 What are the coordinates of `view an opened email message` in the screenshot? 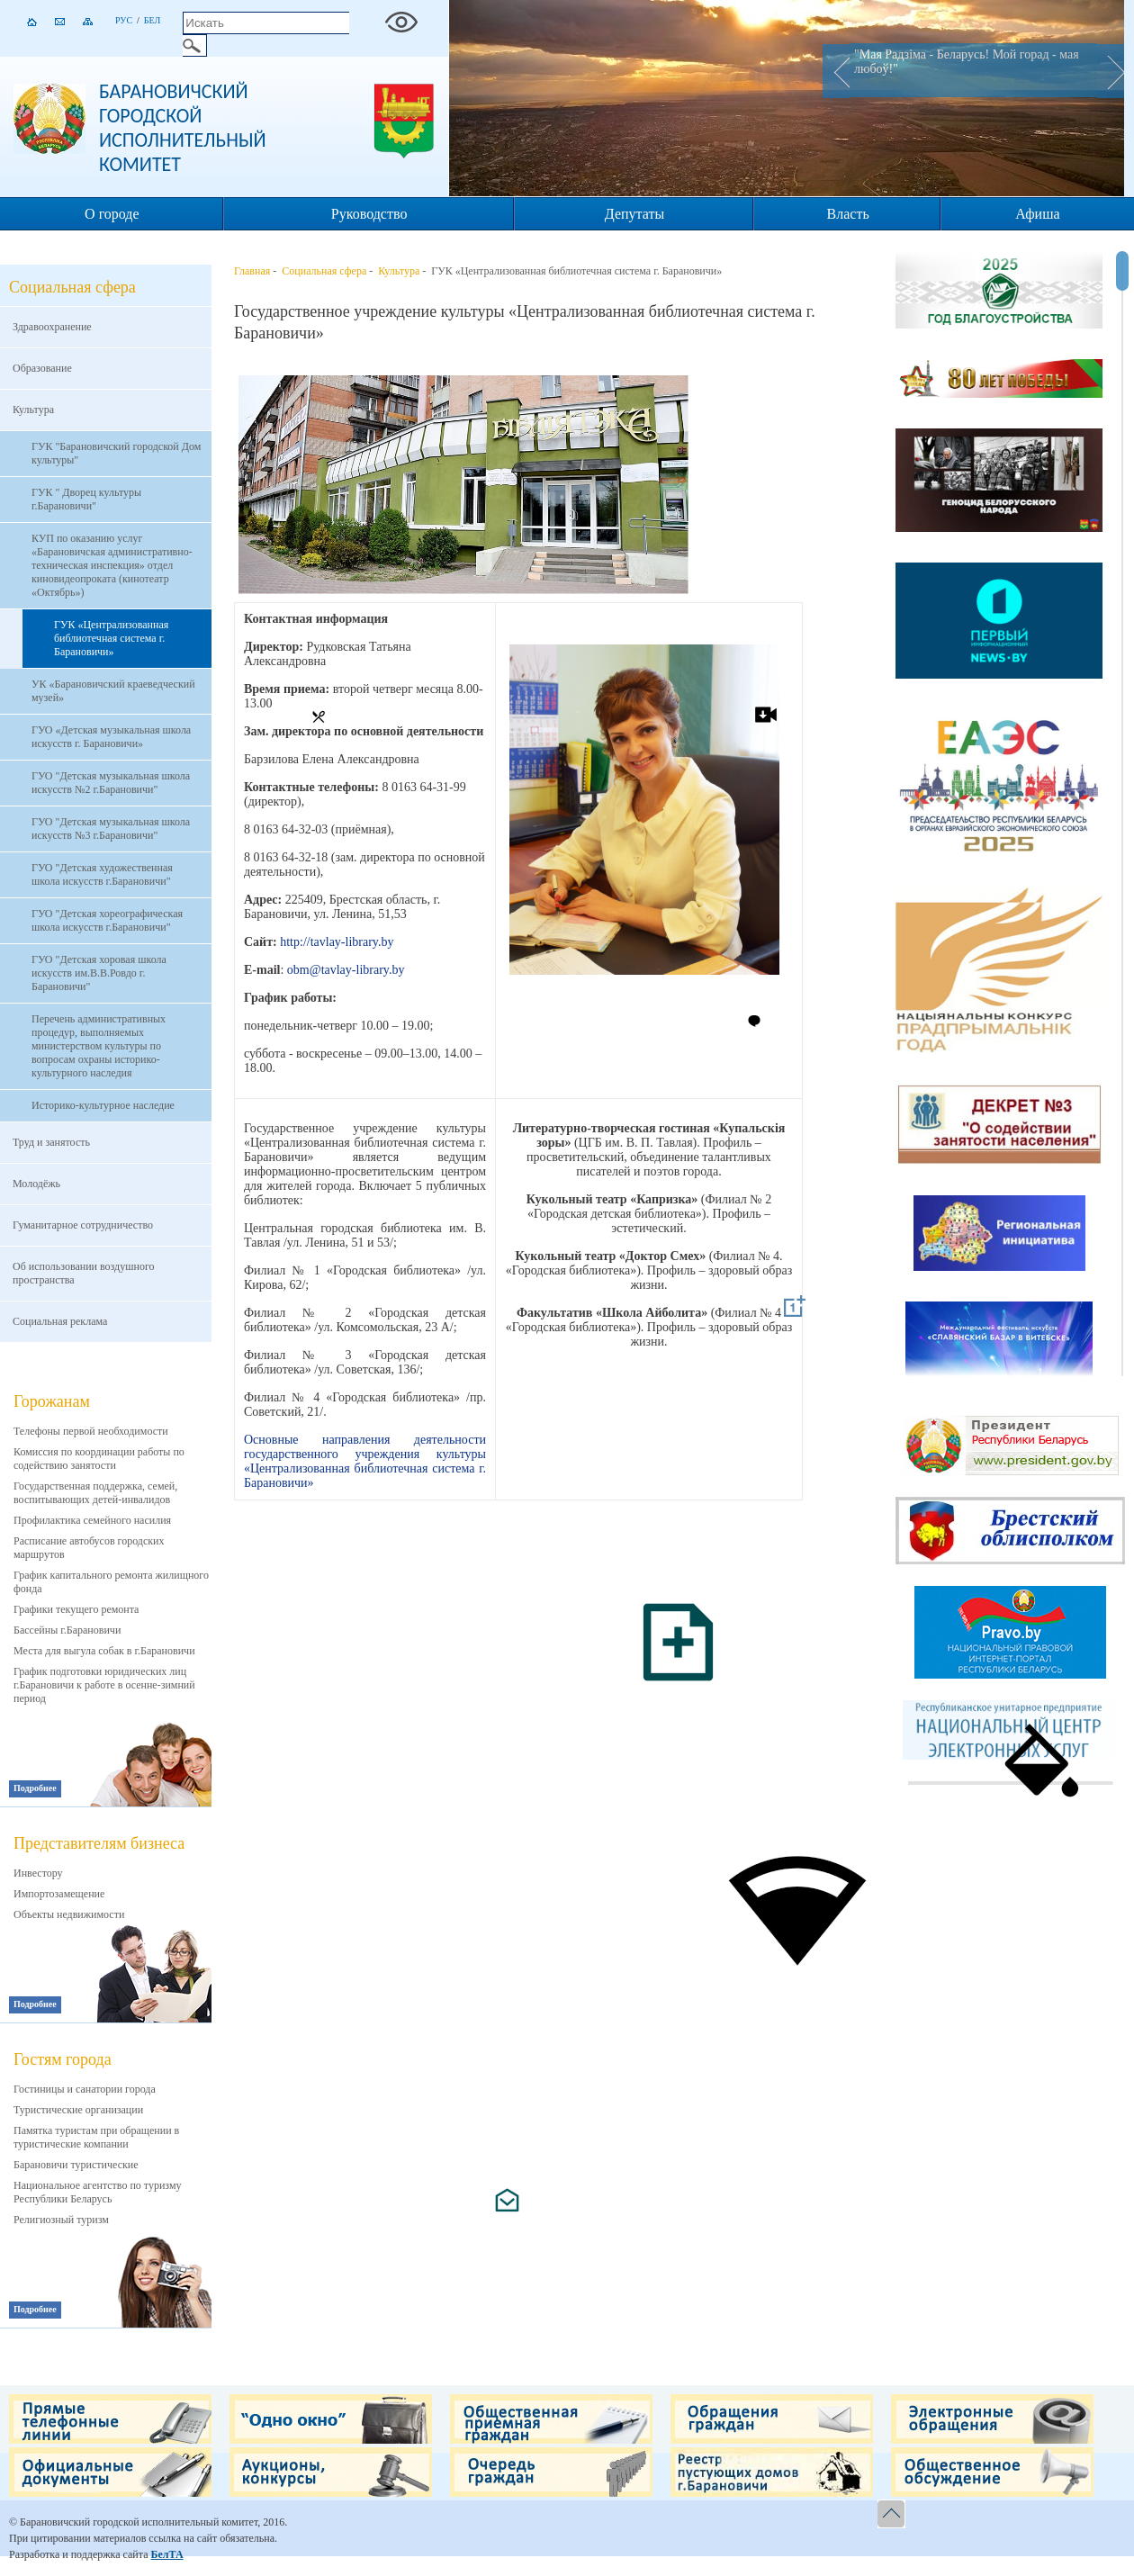 It's located at (507, 2201).